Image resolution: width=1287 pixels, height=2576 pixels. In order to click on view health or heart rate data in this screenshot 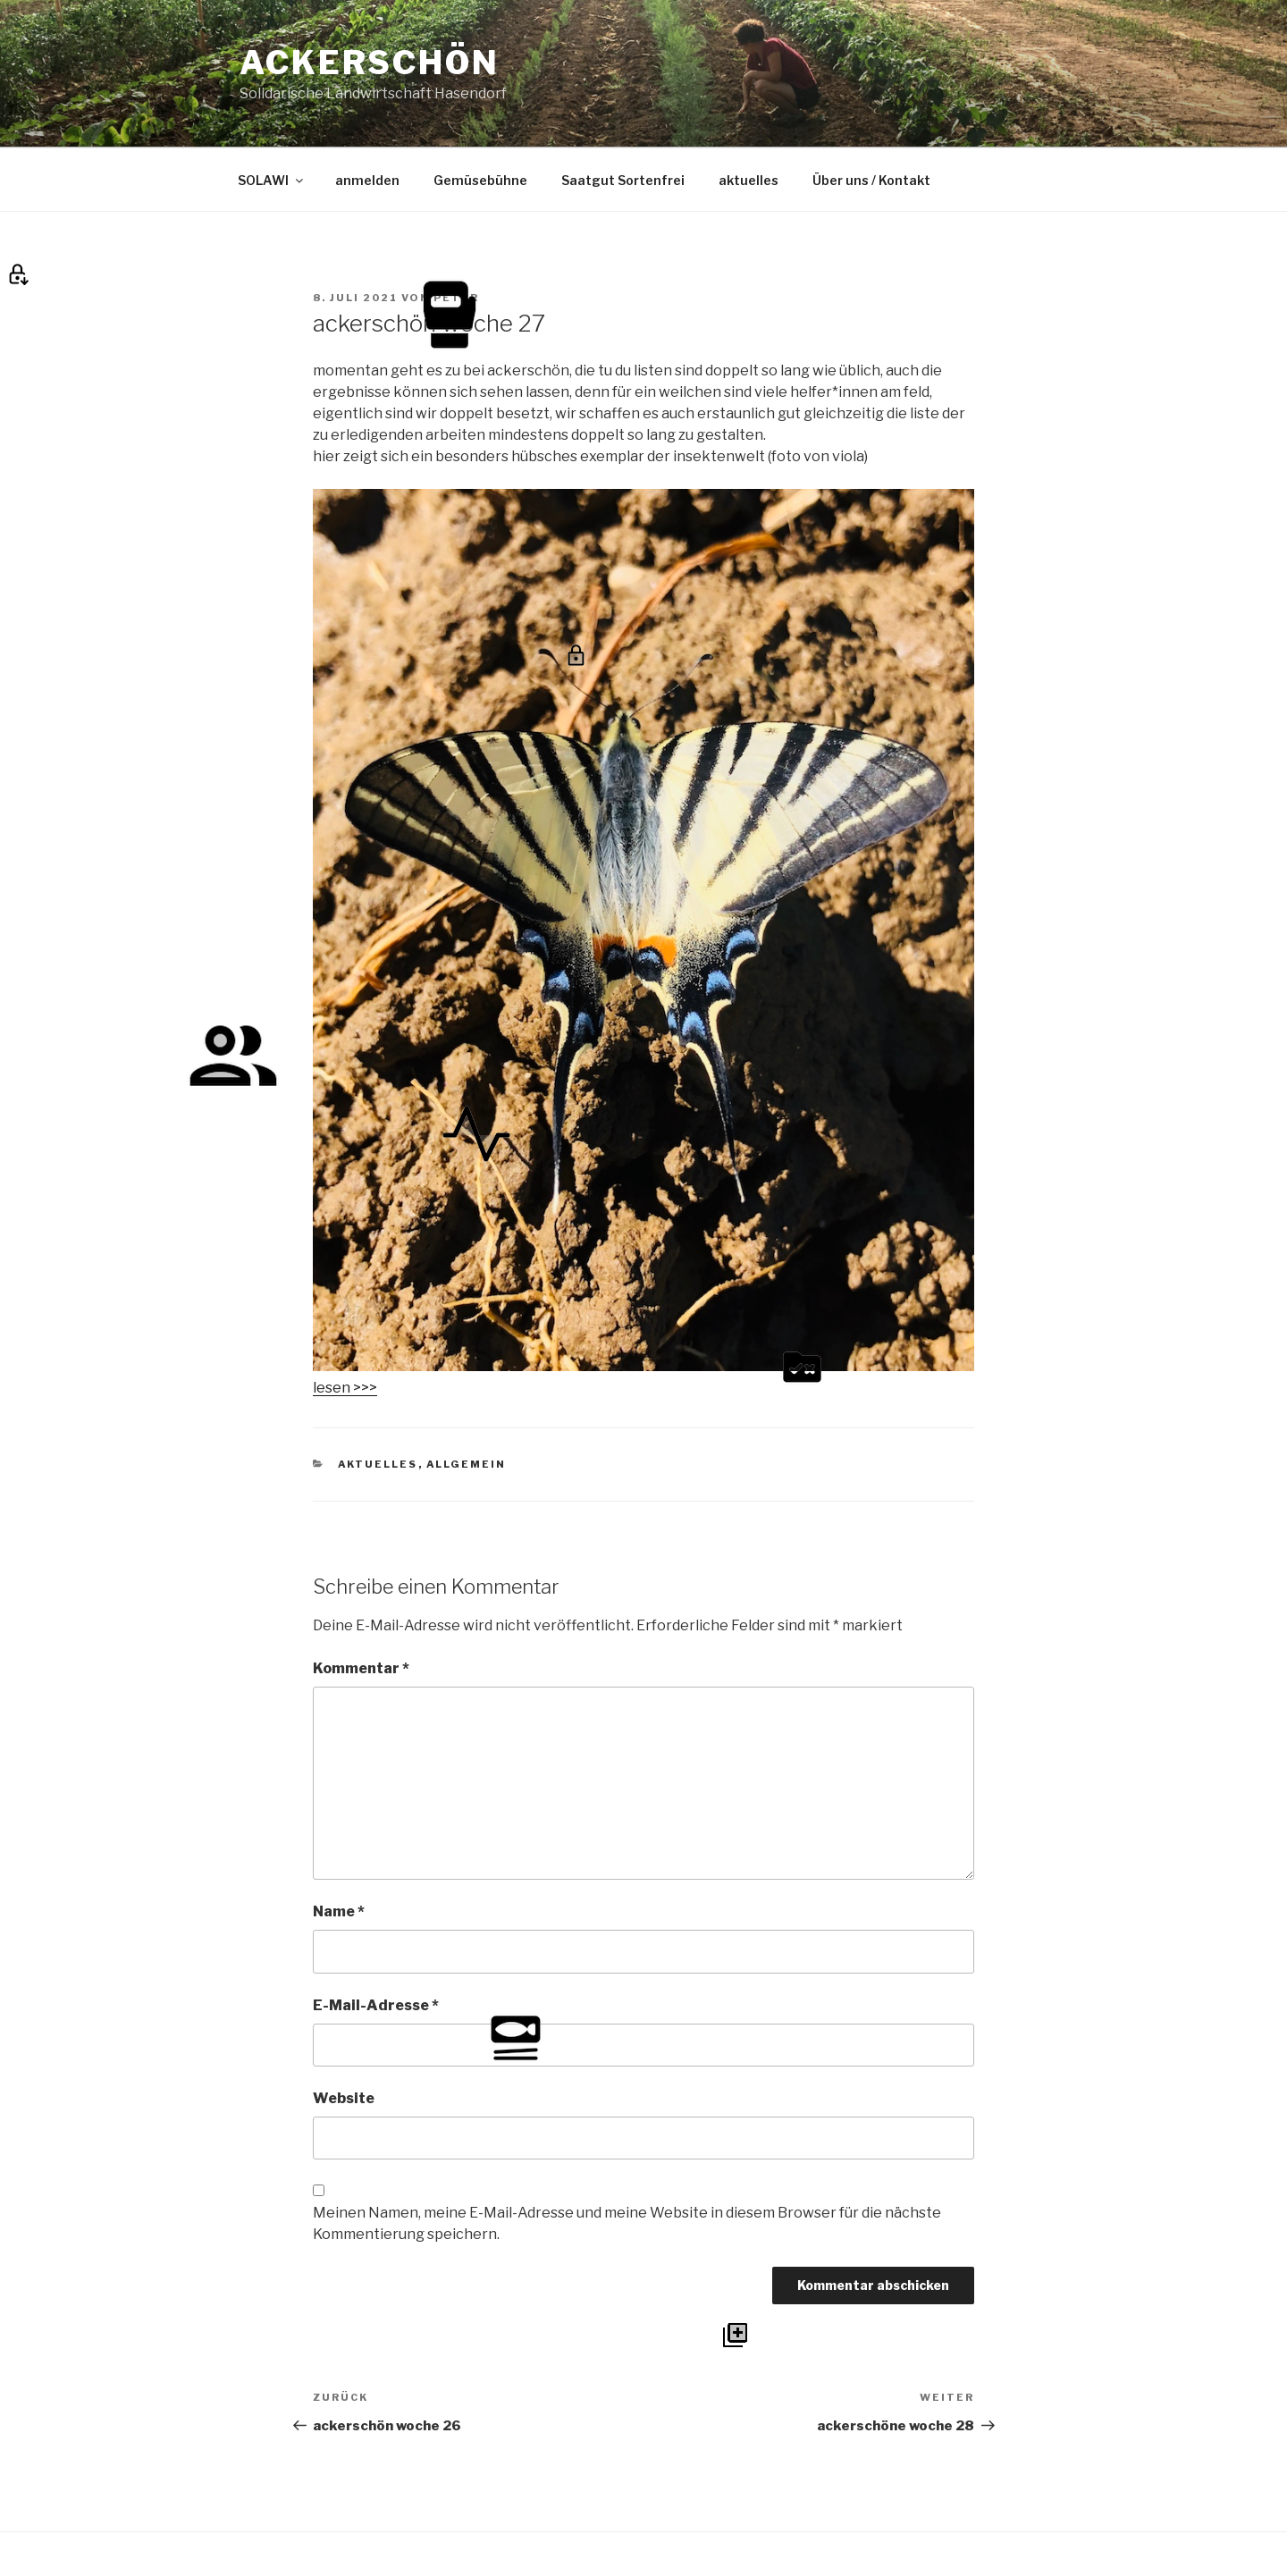, I will do `click(476, 1135)`.